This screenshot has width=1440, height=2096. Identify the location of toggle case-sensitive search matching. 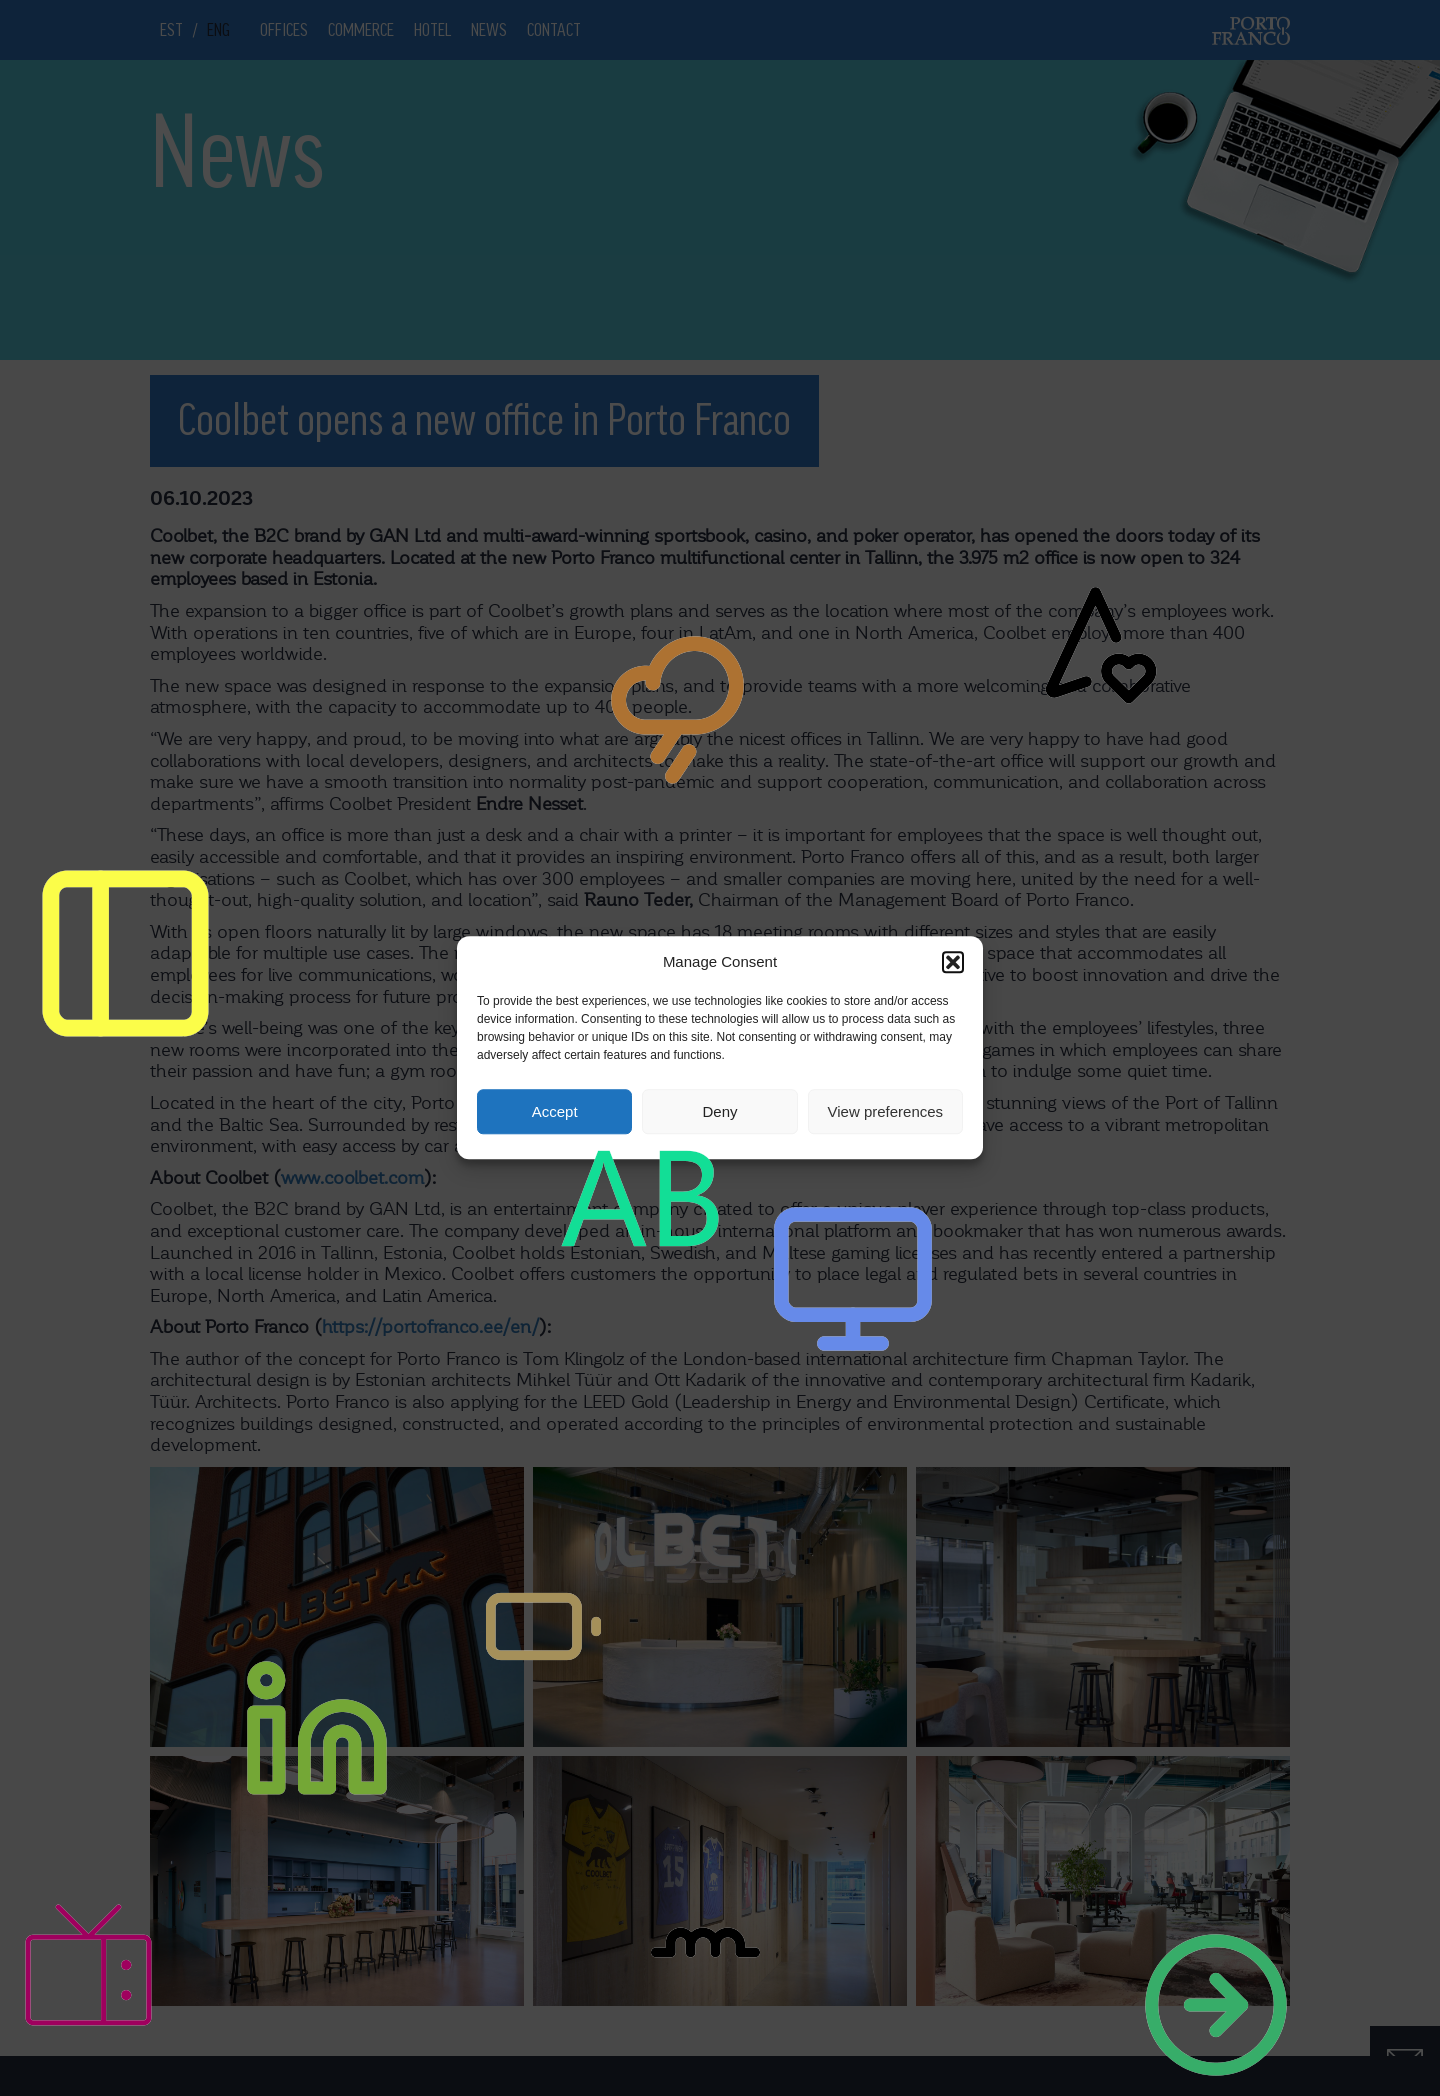
(640, 1209).